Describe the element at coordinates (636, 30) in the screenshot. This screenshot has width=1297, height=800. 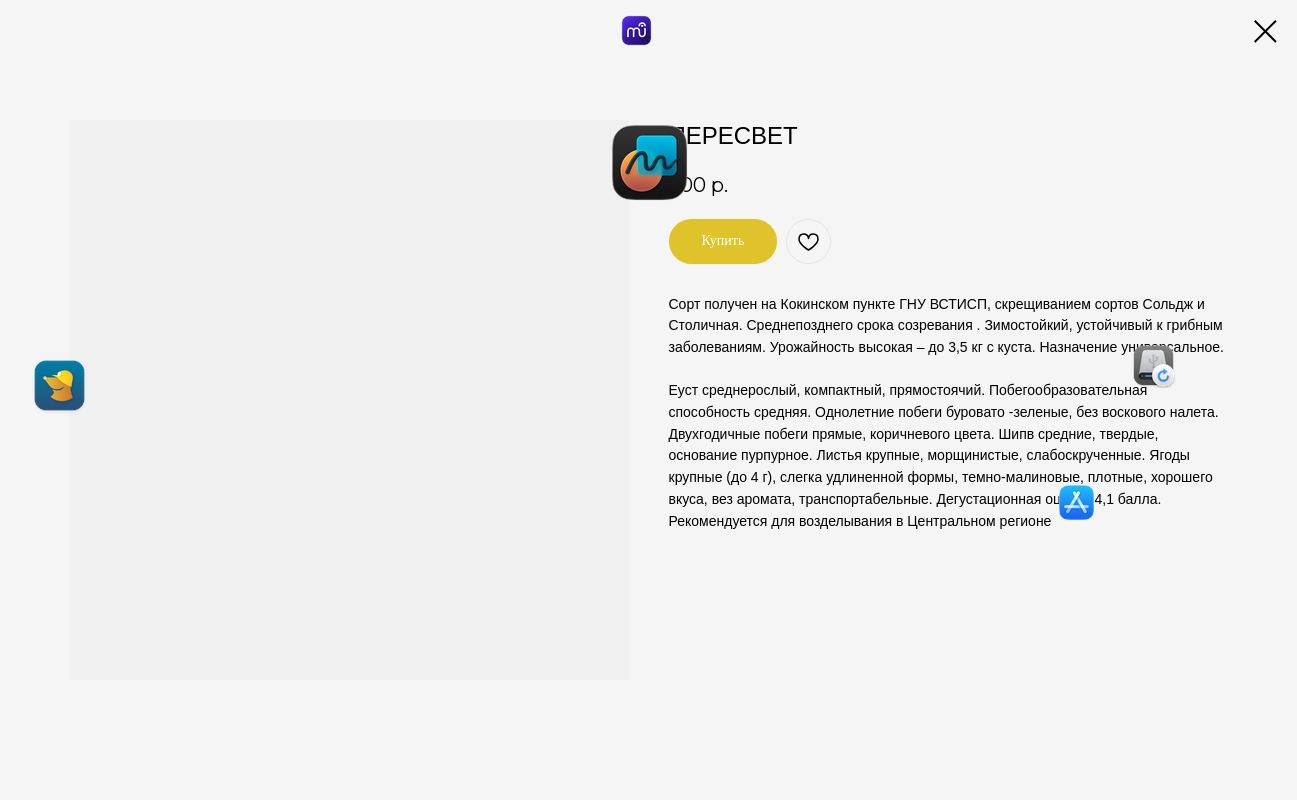
I see `open MuseScore music notation app` at that location.